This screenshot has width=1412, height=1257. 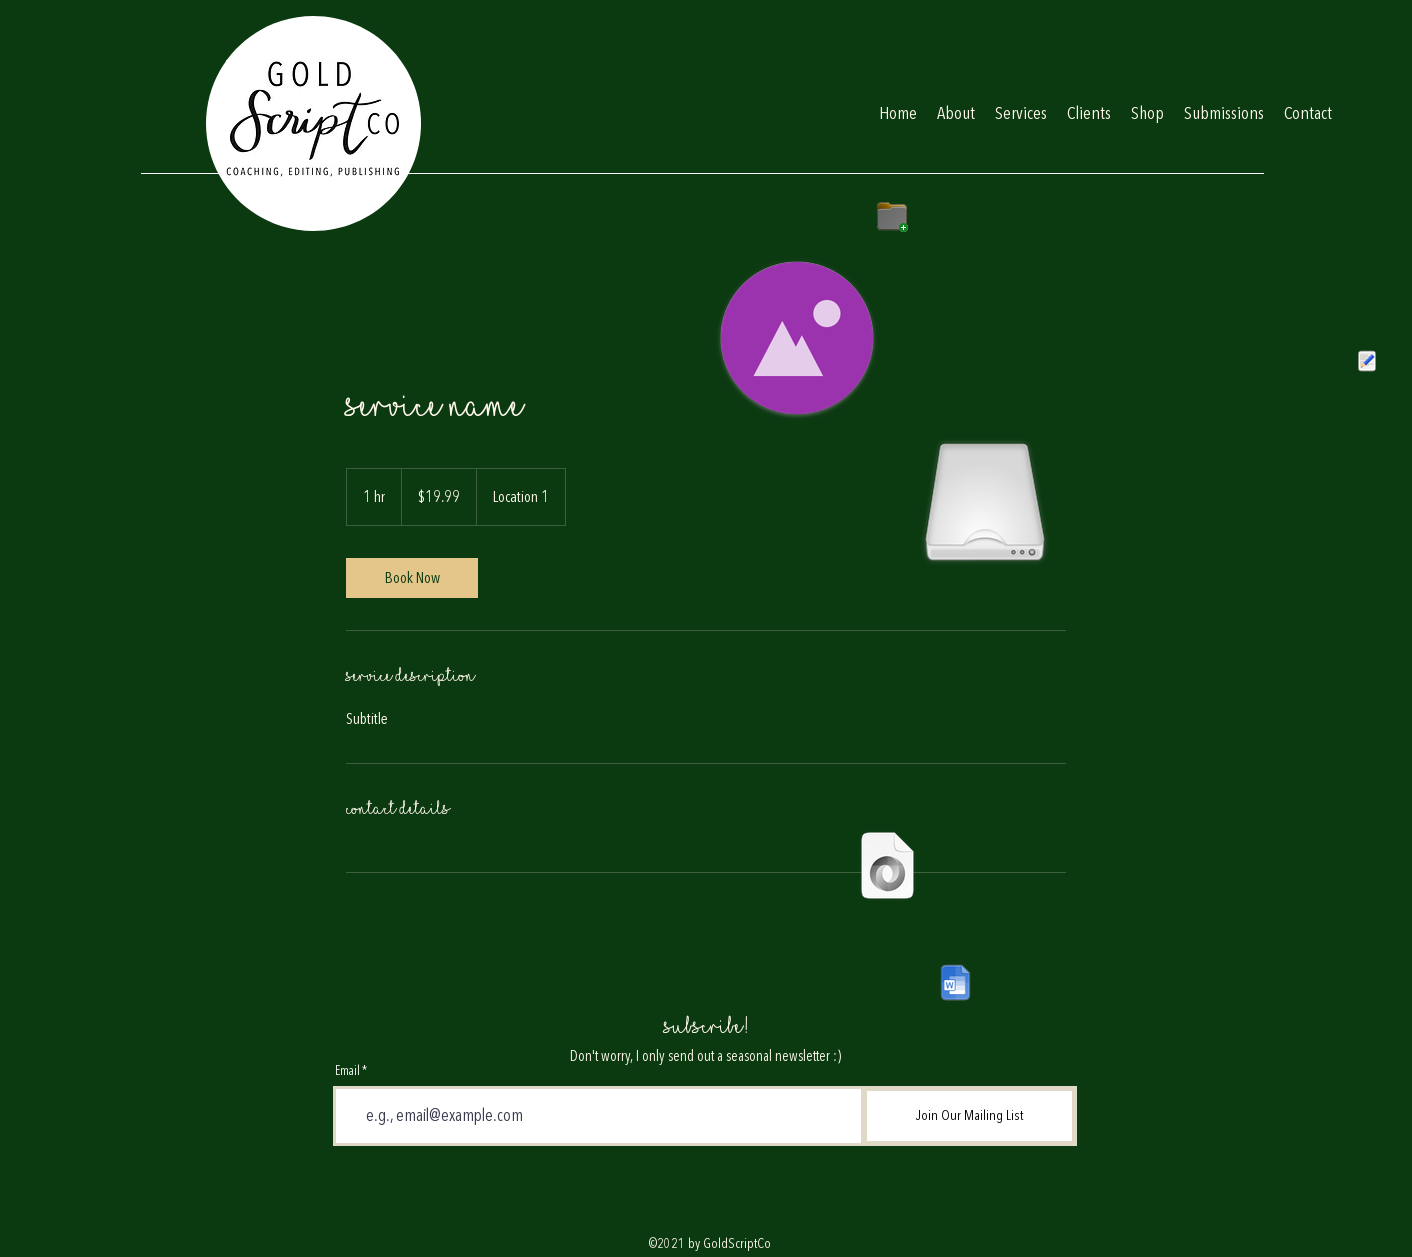 What do you see at coordinates (797, 338) in the screenshot?
I see `indicates a photo or image file` at bounding box center [797, 338].